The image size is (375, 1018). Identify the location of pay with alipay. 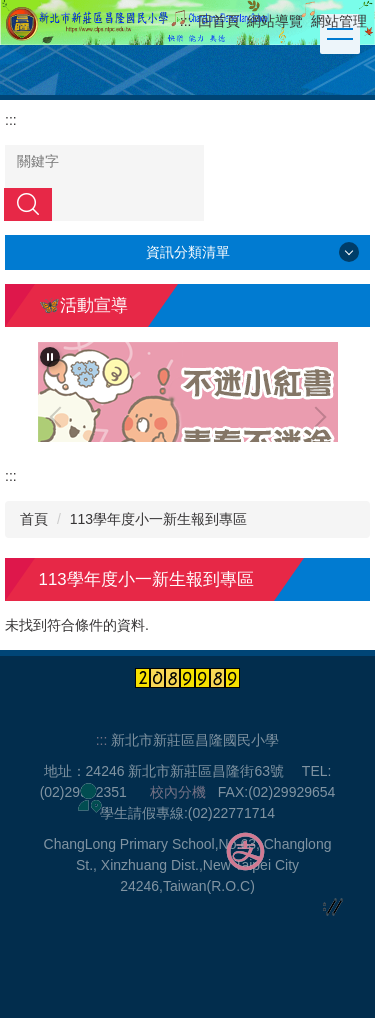
(245, 851).